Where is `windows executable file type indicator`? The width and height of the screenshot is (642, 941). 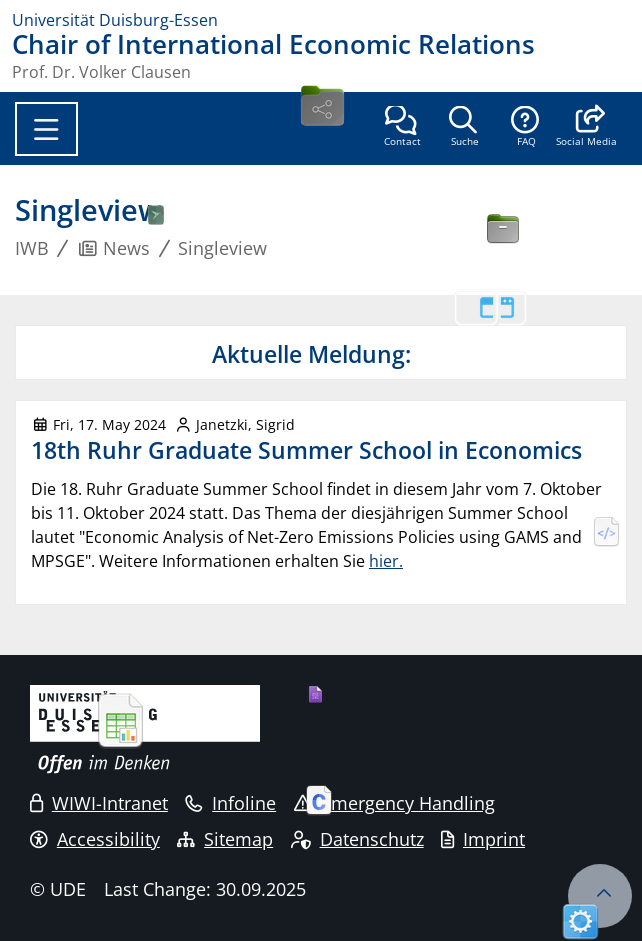 windows executable file type indicator is located at coordinates (580, 921).